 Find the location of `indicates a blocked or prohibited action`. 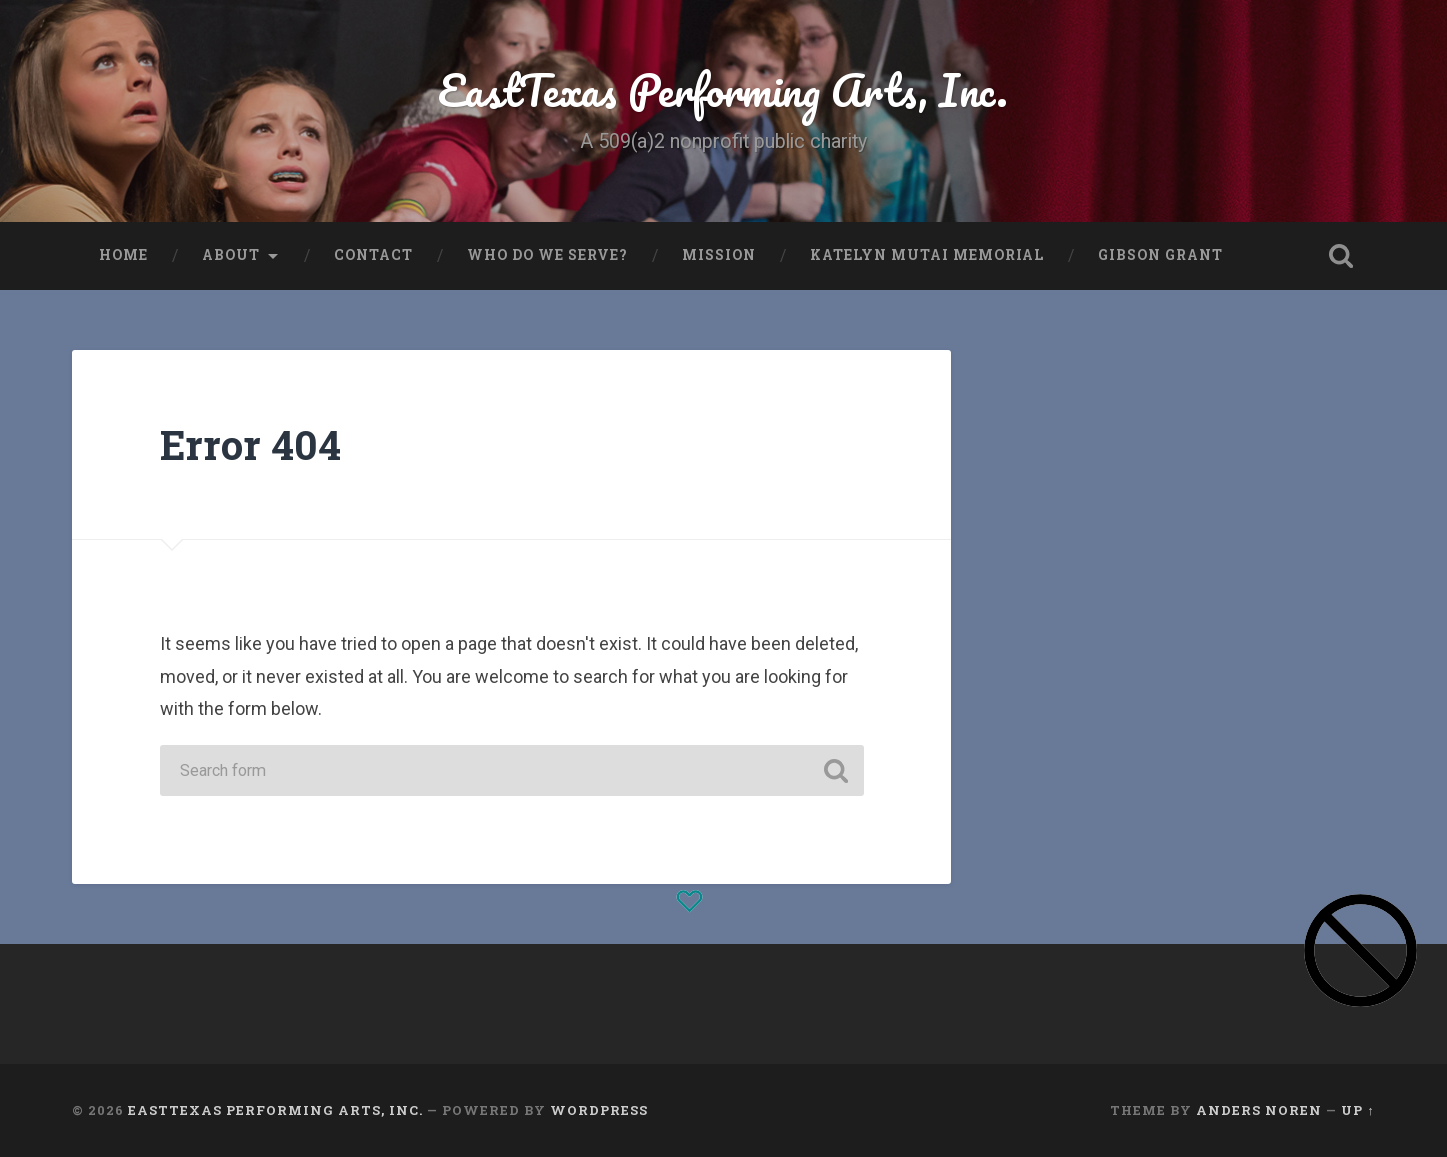

indicates a blocked or prohibited action is located at coordinates (1360, 950).